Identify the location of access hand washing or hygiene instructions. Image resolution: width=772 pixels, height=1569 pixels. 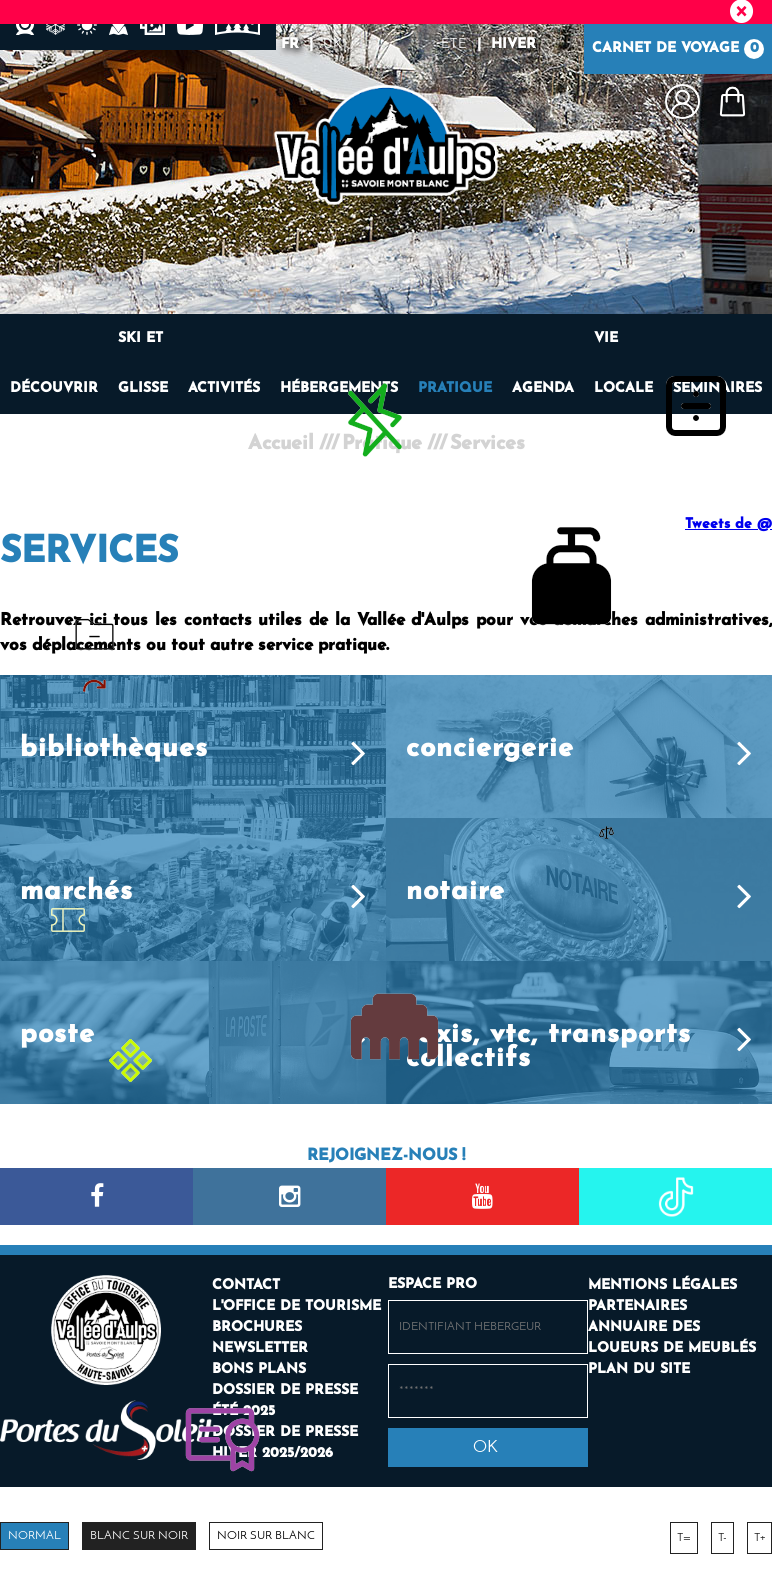
(571, 577).